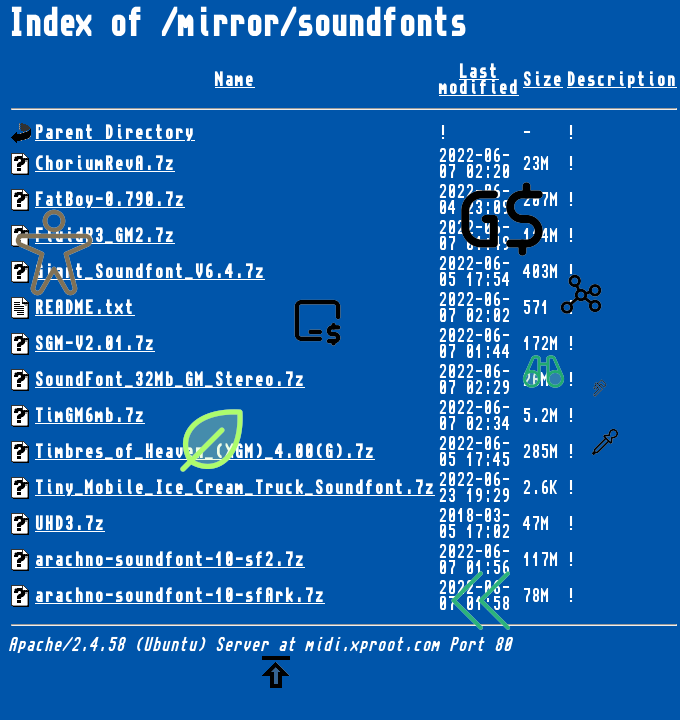  What do you see at coordinates (54, 254) in the screenshot?
I see `accessibility settings or features` at bounding box center [54, 254].